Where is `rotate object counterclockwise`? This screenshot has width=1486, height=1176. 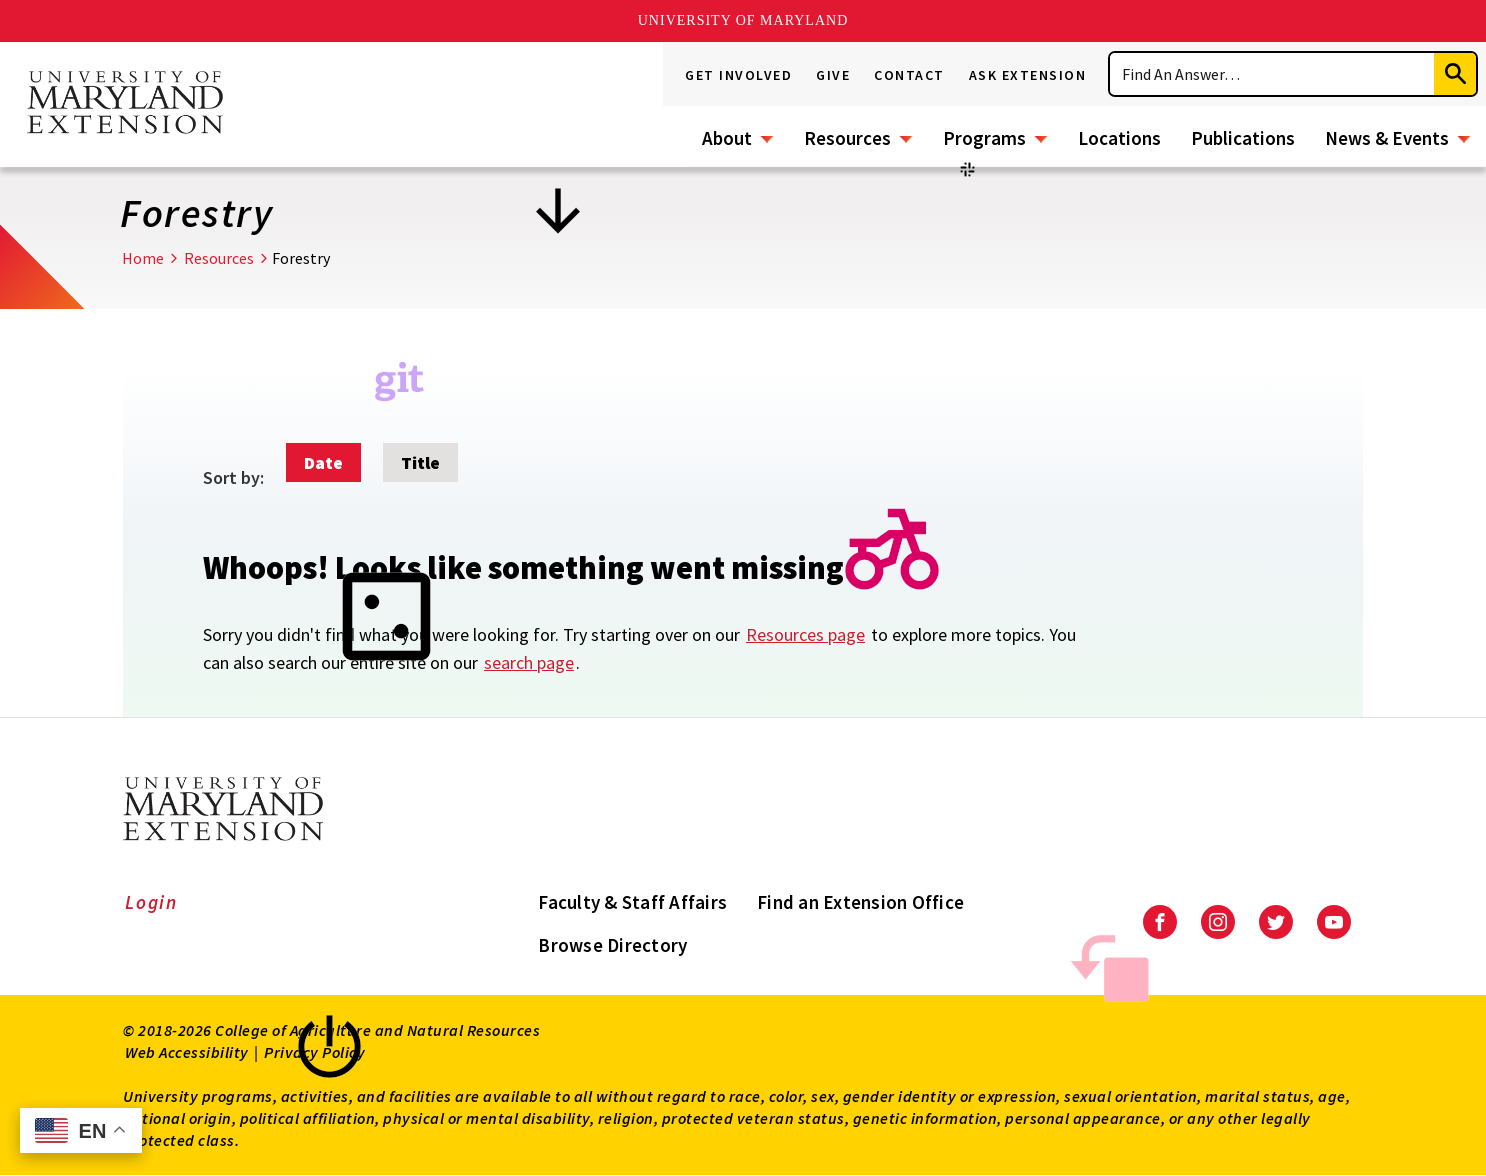
rotate object counterclockwise is located at coordinates (1111, 968).